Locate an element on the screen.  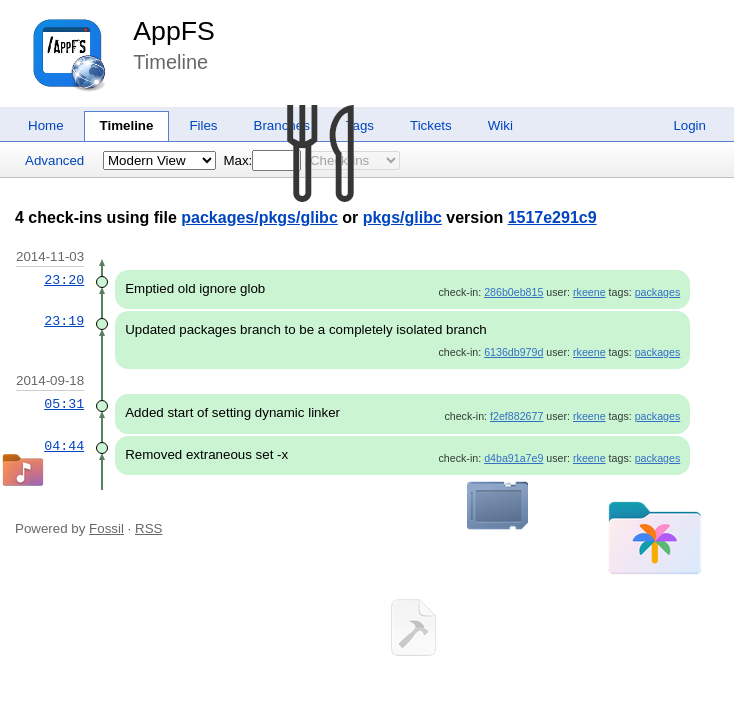
save the current file or document is located at coordinates (497, 506).